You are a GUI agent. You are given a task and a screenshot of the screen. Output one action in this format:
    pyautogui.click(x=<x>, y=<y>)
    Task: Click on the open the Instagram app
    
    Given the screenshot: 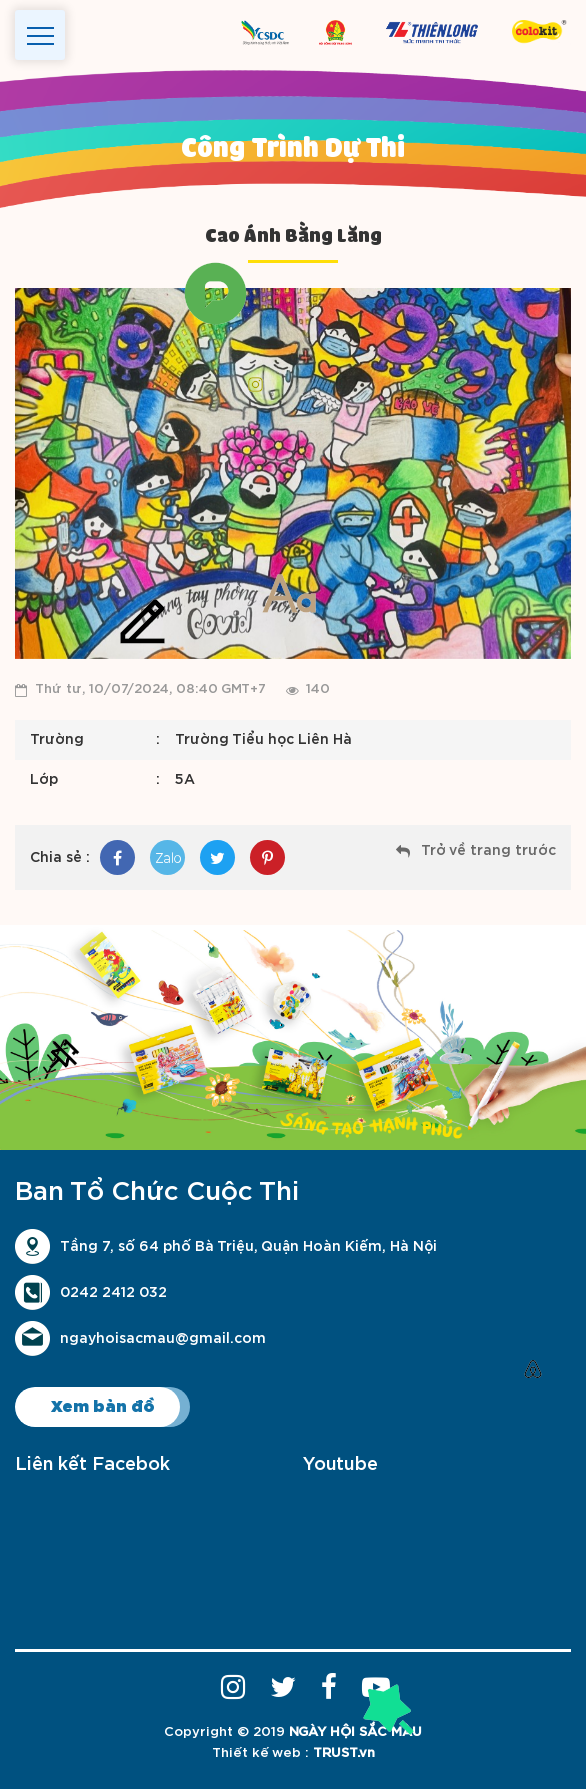 What is the action you would take?
    pyautogui.click(x=255, y=384)
    